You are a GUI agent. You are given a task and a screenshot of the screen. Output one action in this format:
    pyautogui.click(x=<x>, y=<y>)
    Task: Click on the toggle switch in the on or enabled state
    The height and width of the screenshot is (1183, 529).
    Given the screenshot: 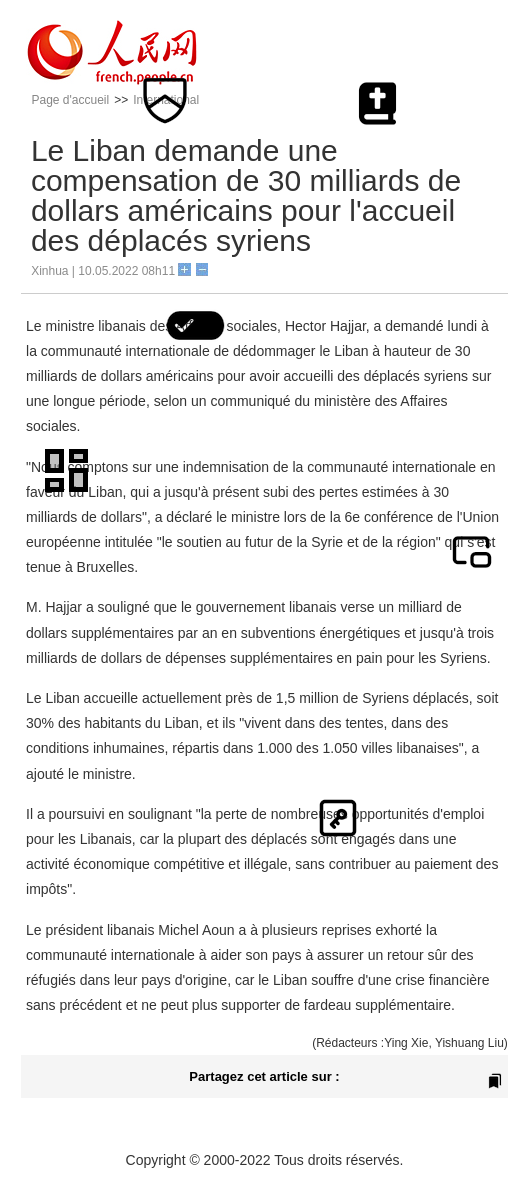 What is the action you would take?
    pyautogui.click(x=195, y=325)
    